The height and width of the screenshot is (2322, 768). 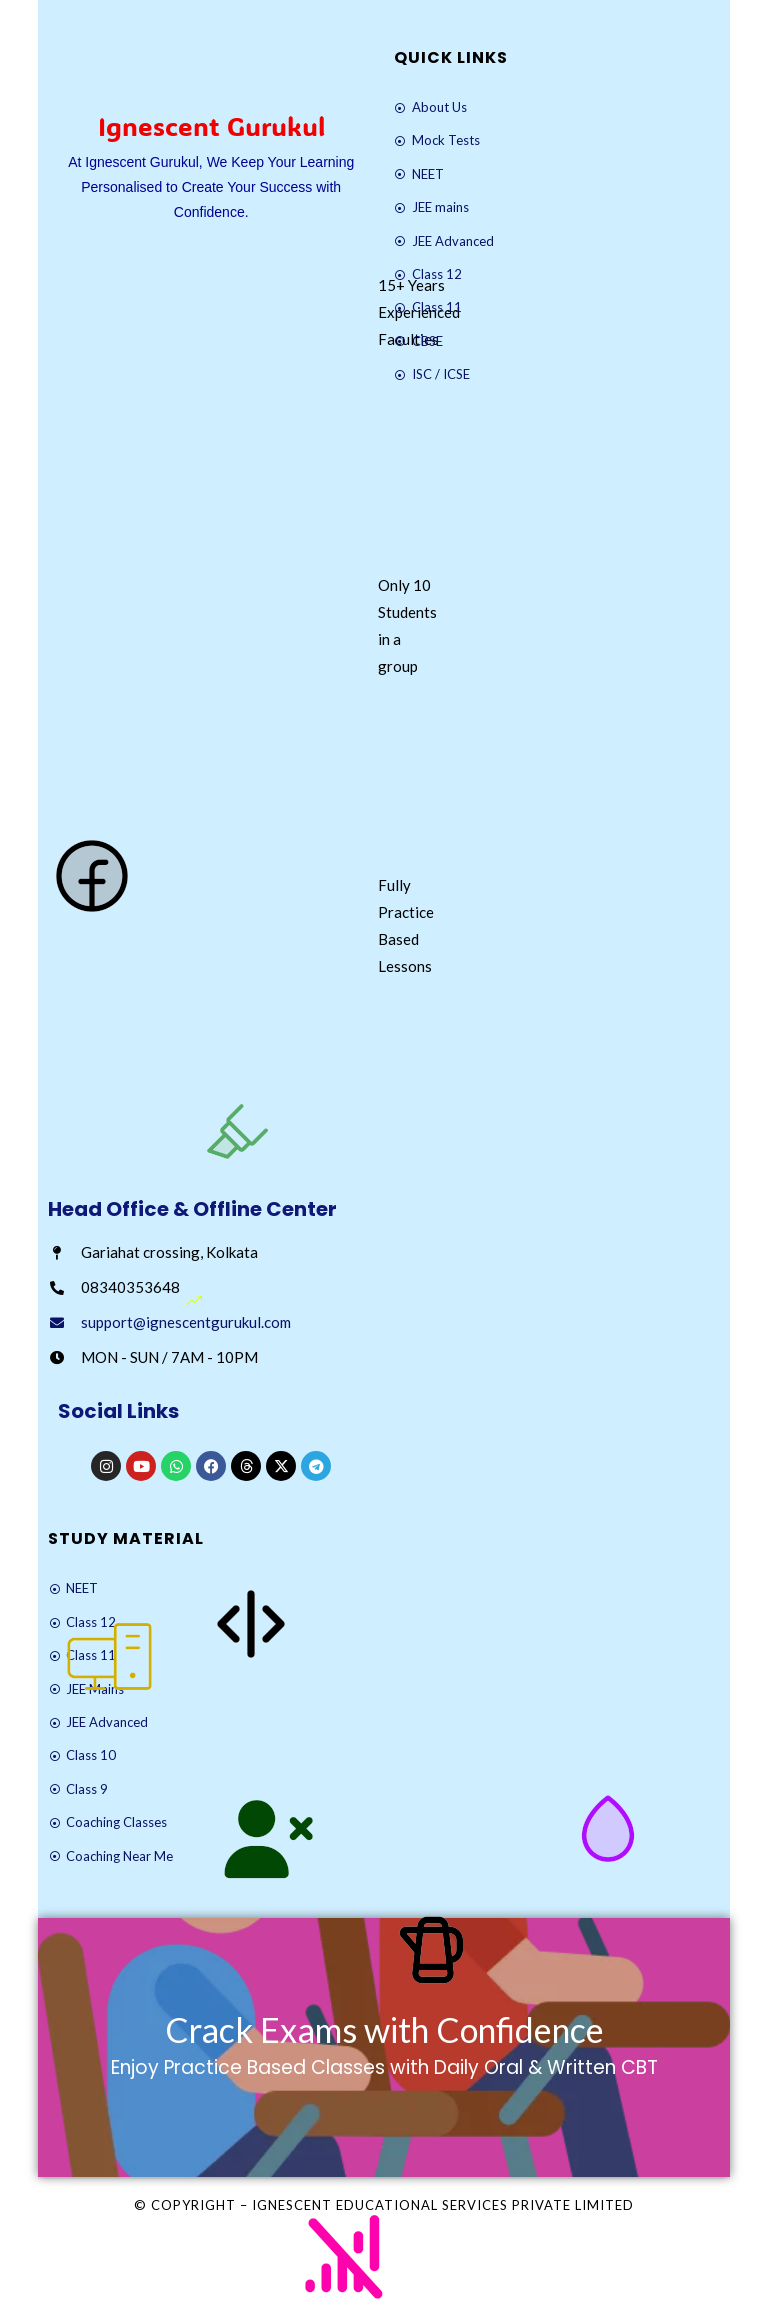 I want to click on highlight or mark selected text, so click(x=235, y=1134).